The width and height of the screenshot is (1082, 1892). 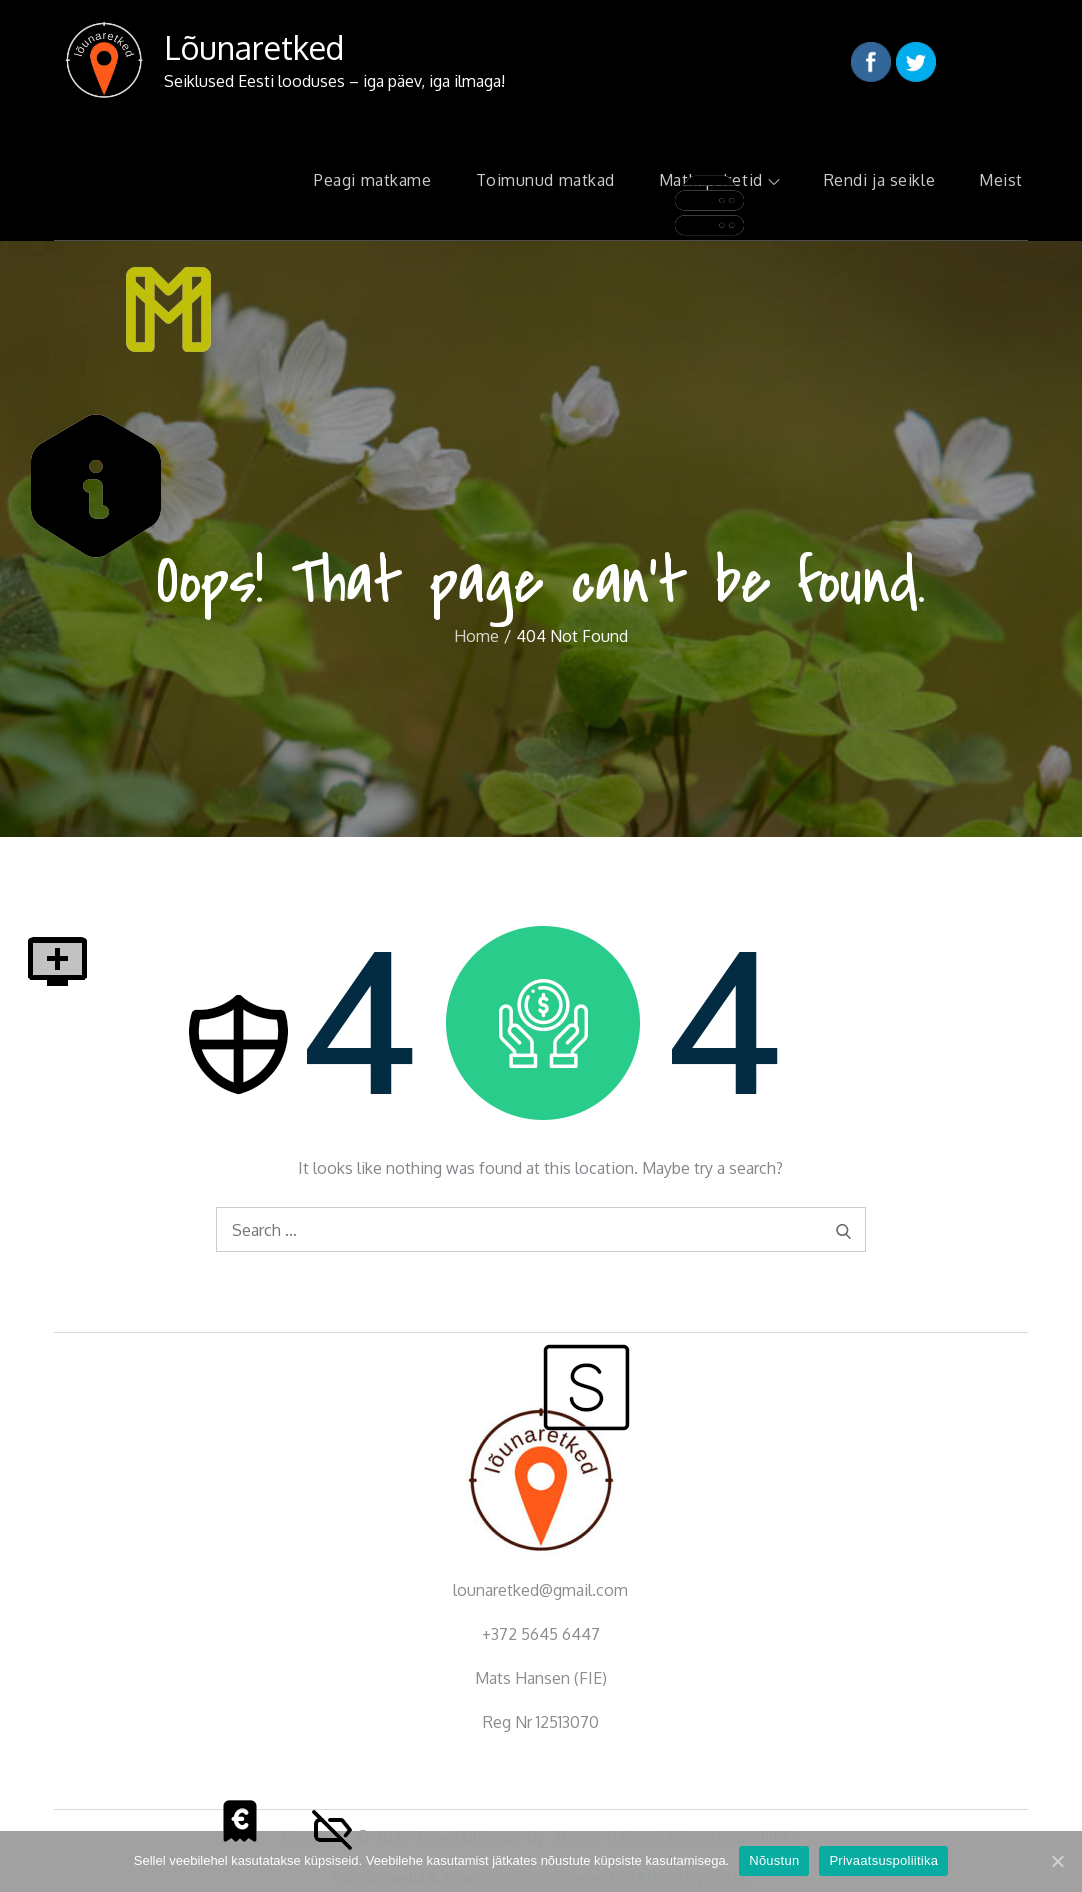 I want to click on add video to watch queue, so click(x=57, y=961).